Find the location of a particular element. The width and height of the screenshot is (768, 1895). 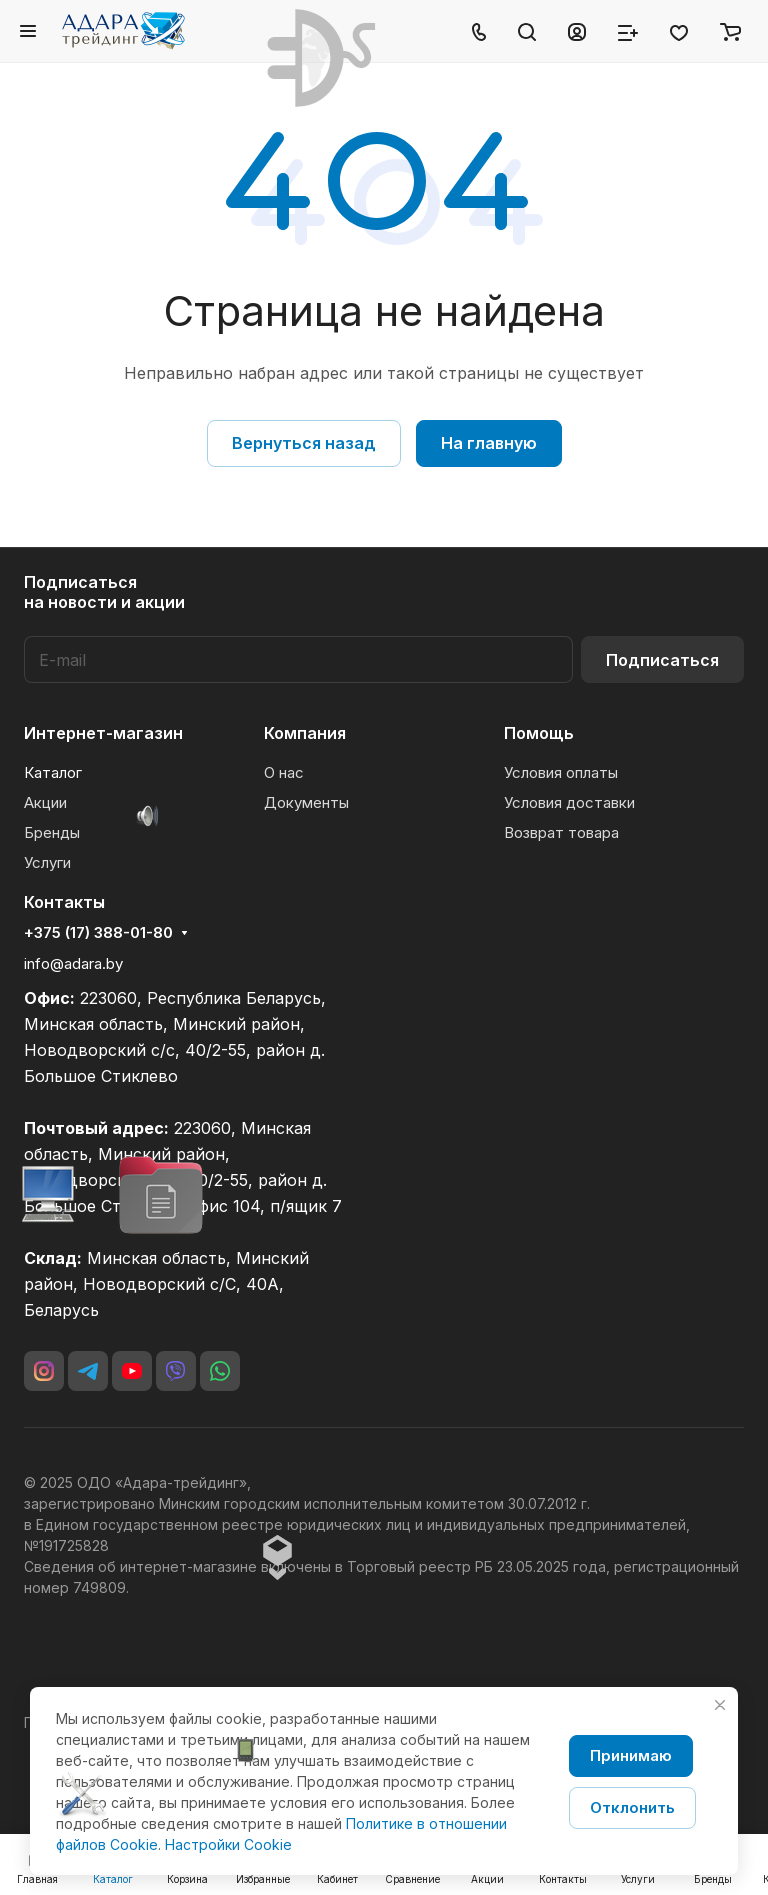

volume is set to high is located at coordinates (147, 816).